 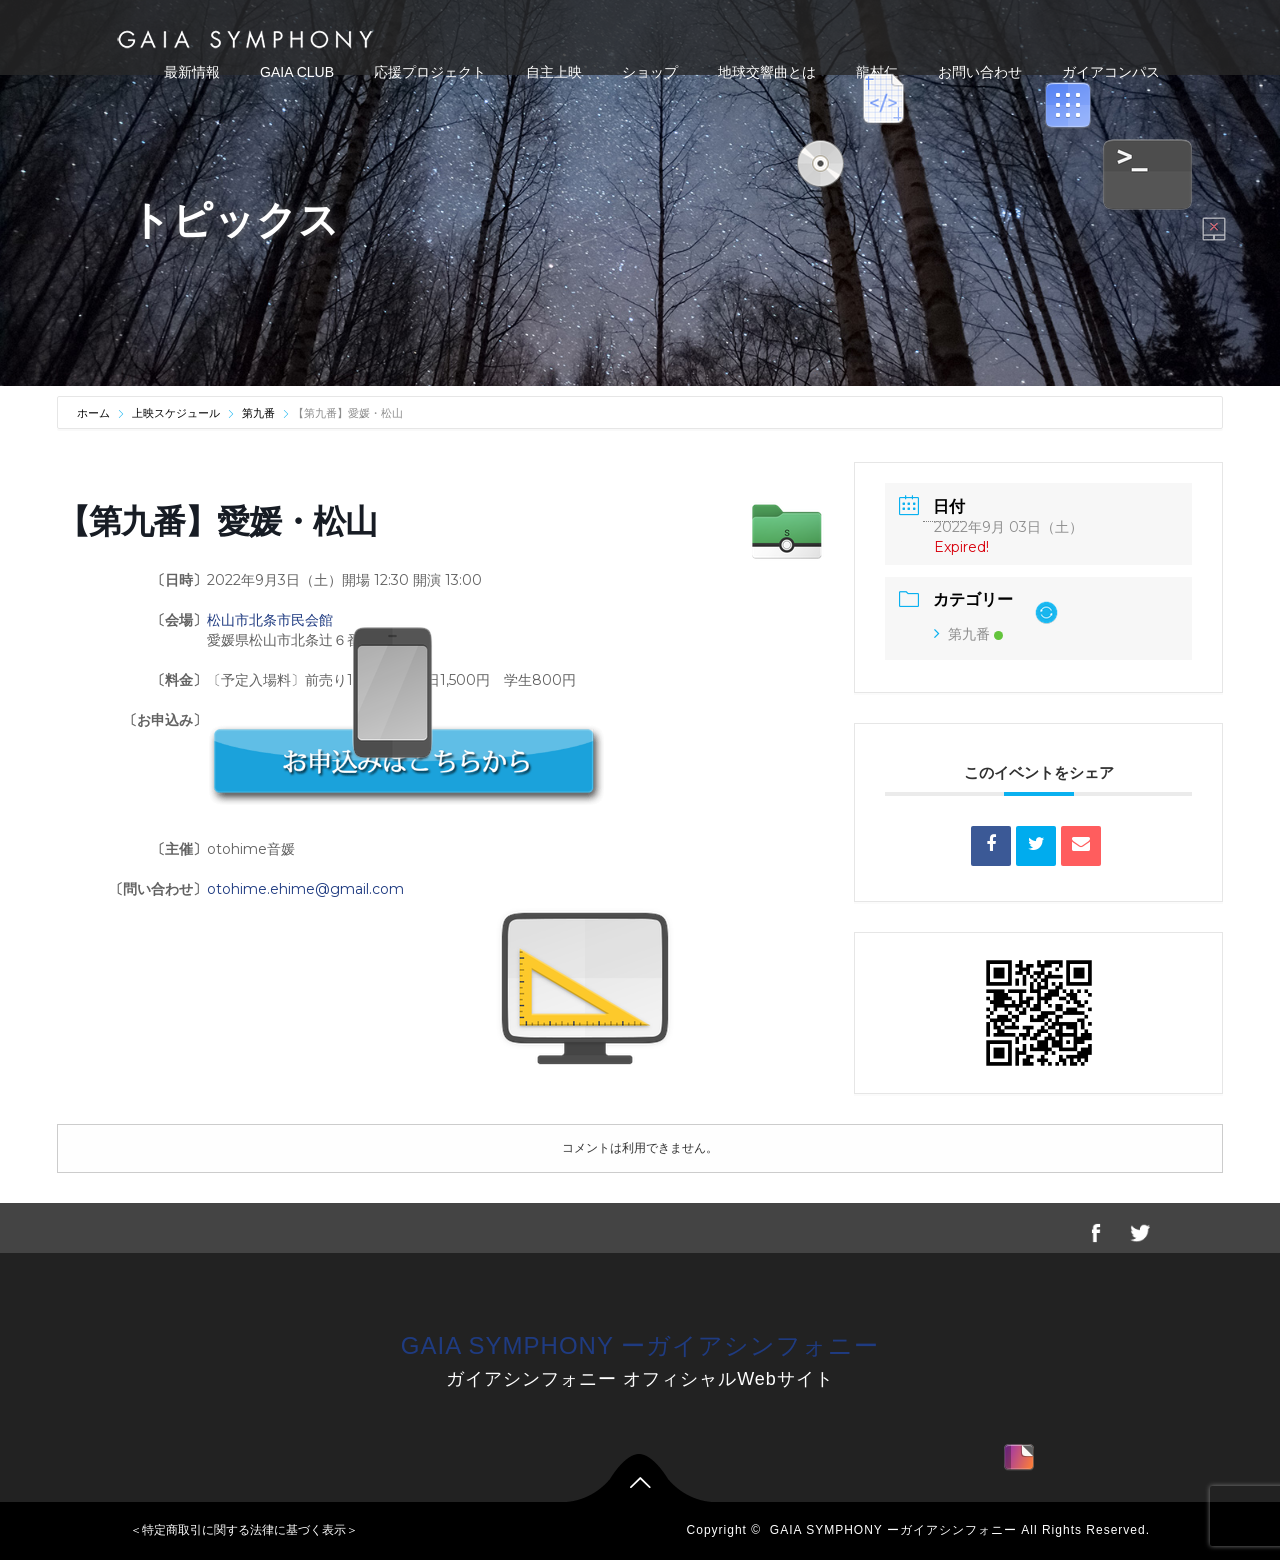 I want to click on an html template file, so click(x=883, y=98).